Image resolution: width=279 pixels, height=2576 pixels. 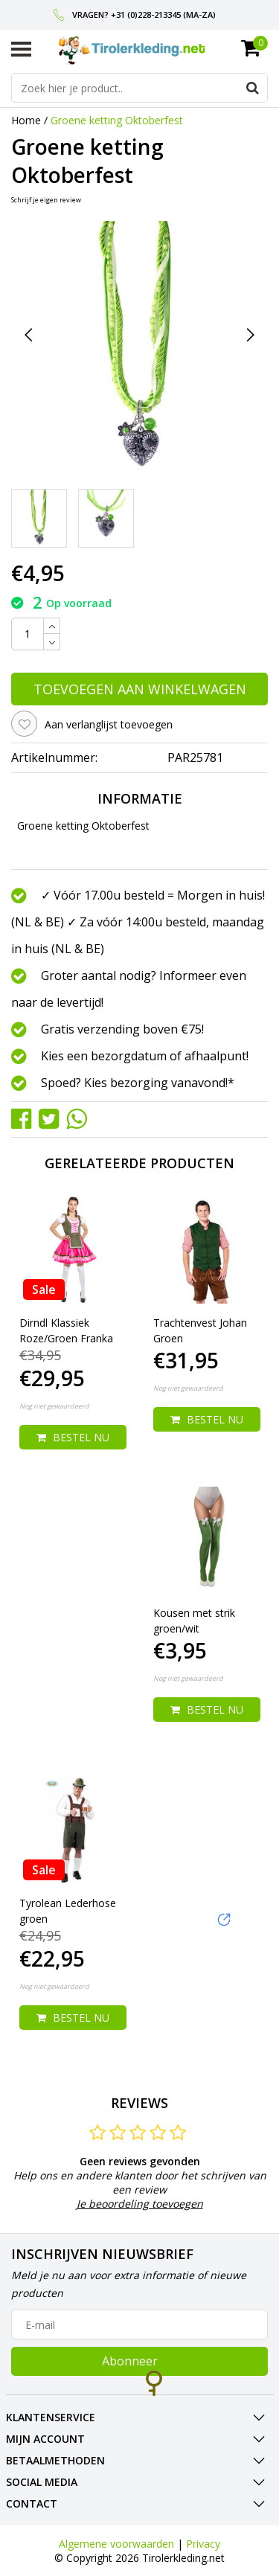 I want to click on indicates demigirl gender identity, so click(x=154, y=2383).